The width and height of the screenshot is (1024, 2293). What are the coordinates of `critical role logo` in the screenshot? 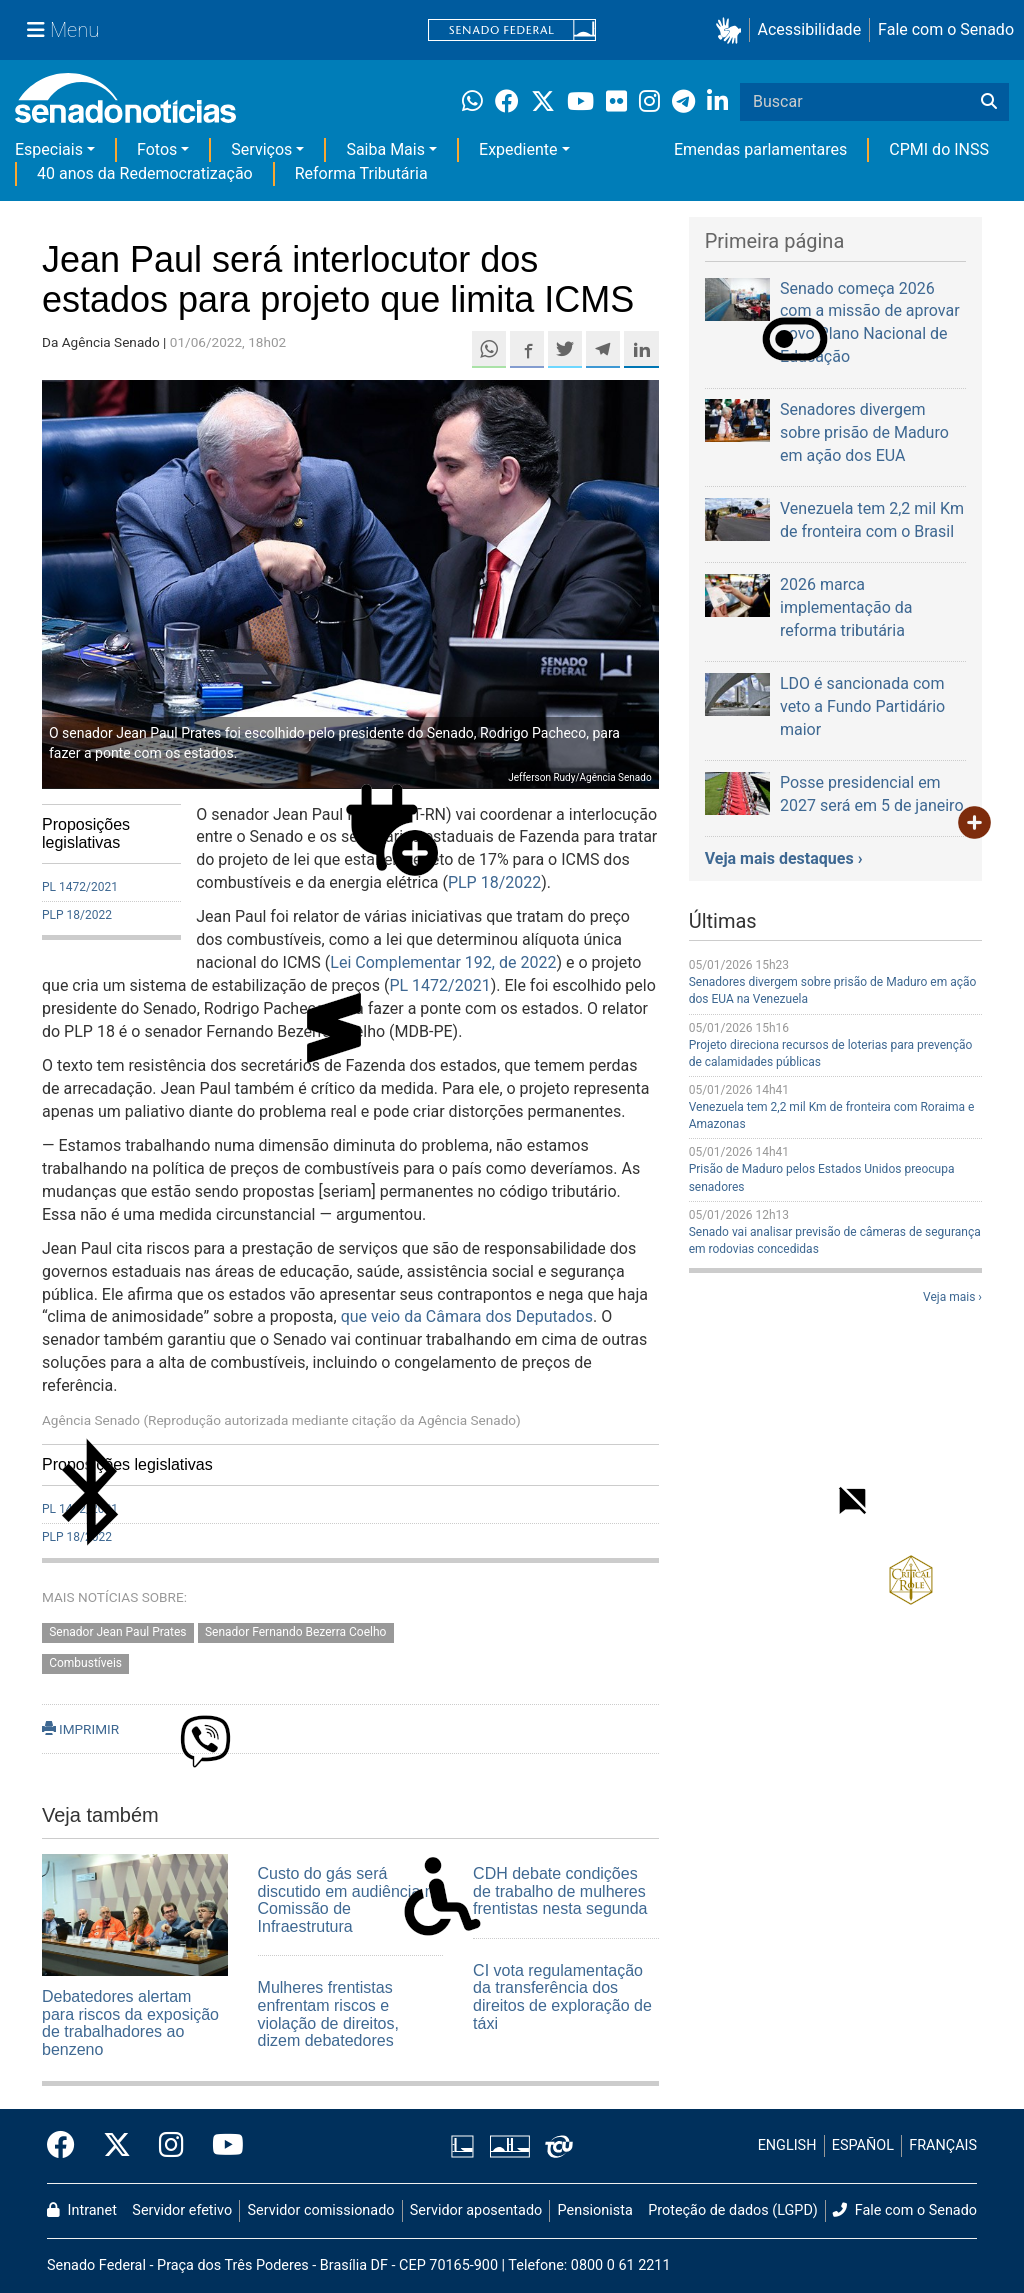 It's located at (911, 1580).